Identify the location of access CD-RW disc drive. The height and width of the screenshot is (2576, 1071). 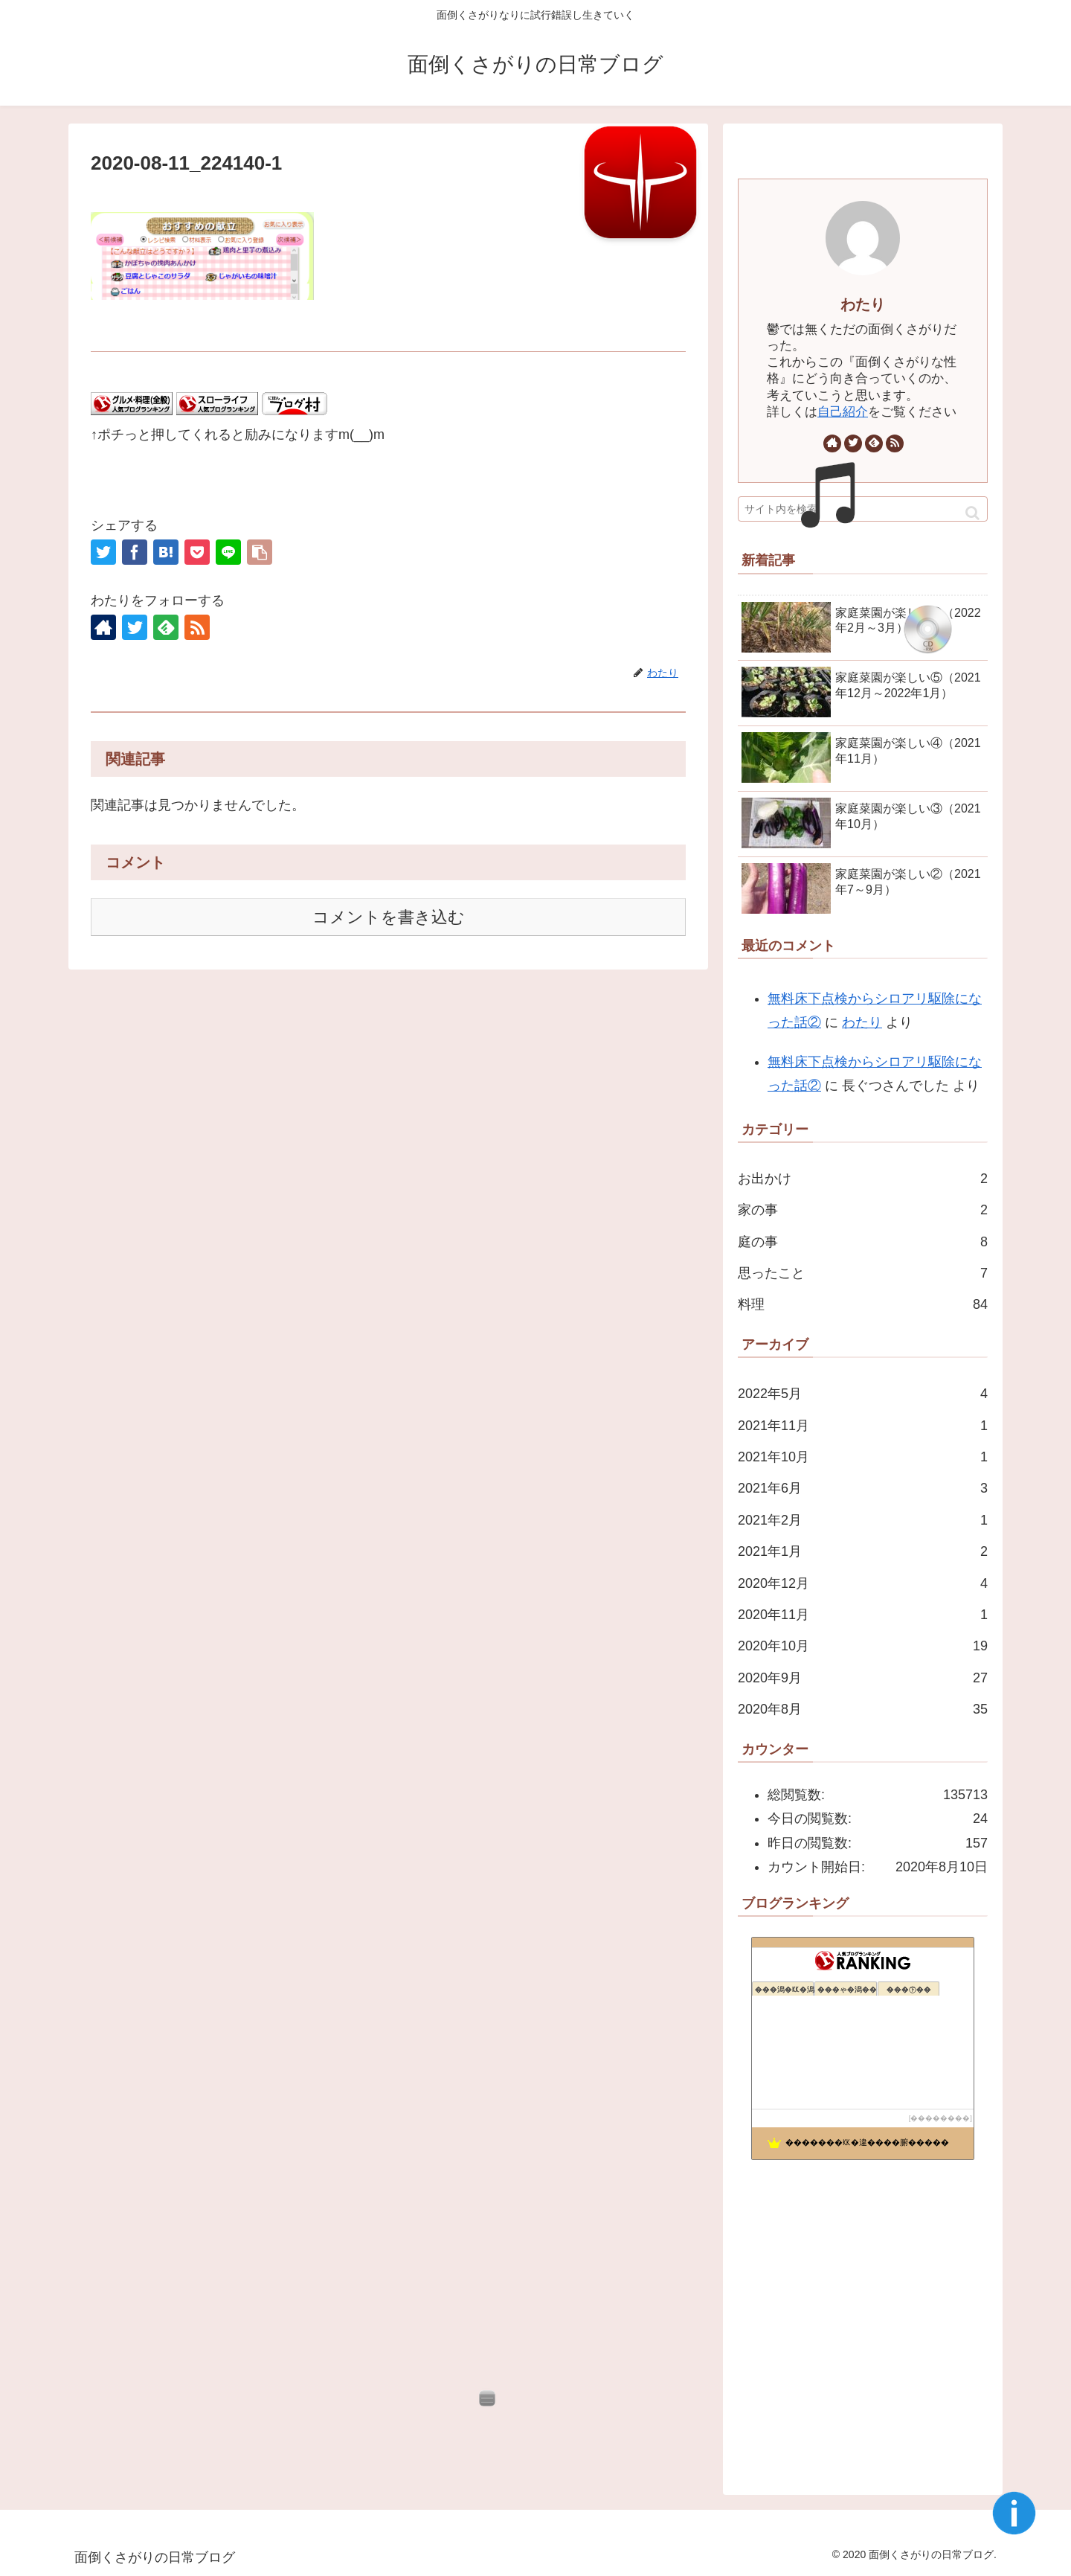
(927, 629).